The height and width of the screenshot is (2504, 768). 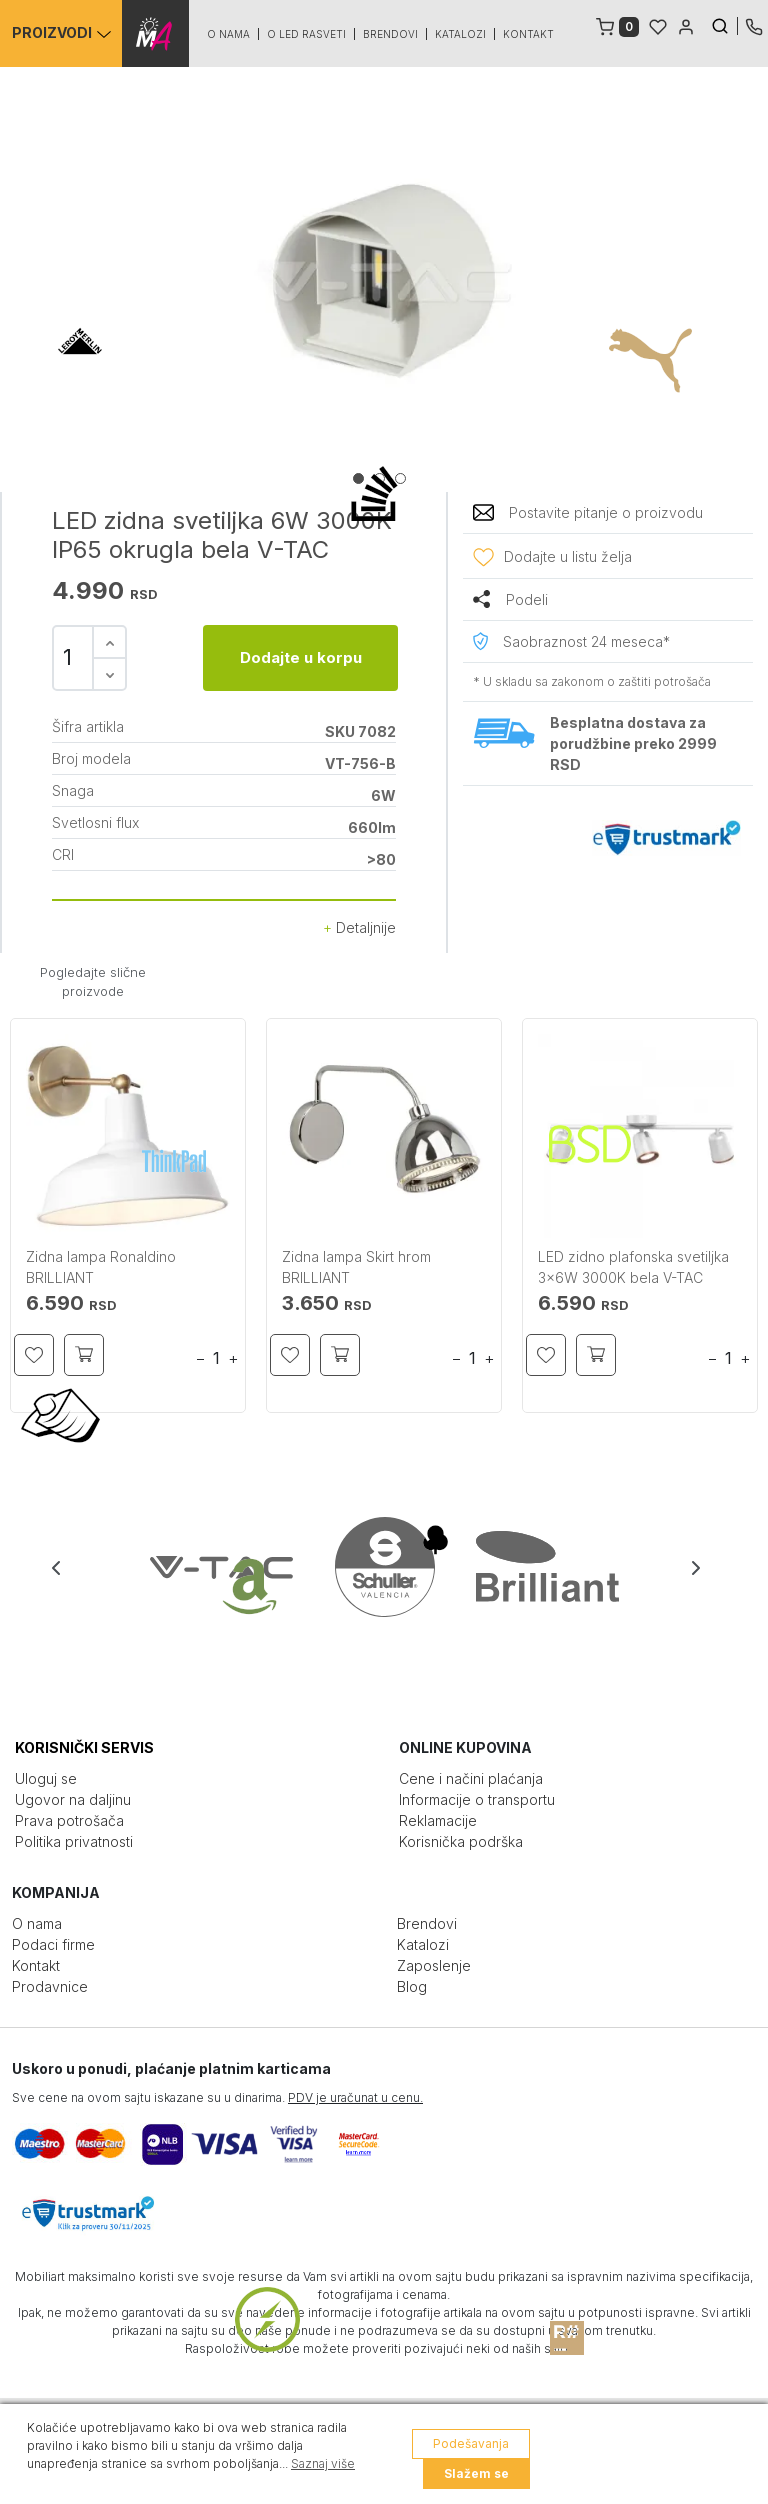 I want to click on visit the Puma website or app, so click(x=650, y=360).